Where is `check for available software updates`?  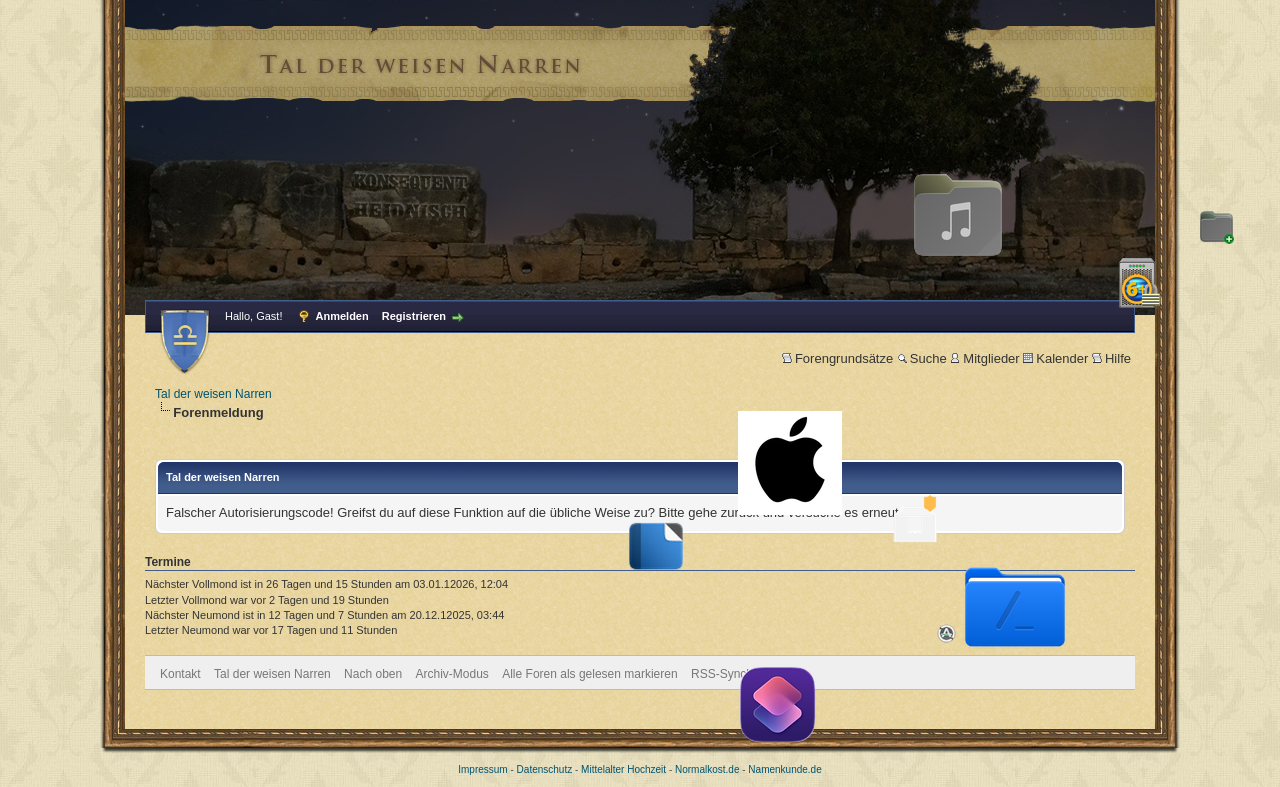 check for available software updates is located at coordinates (946, 633).